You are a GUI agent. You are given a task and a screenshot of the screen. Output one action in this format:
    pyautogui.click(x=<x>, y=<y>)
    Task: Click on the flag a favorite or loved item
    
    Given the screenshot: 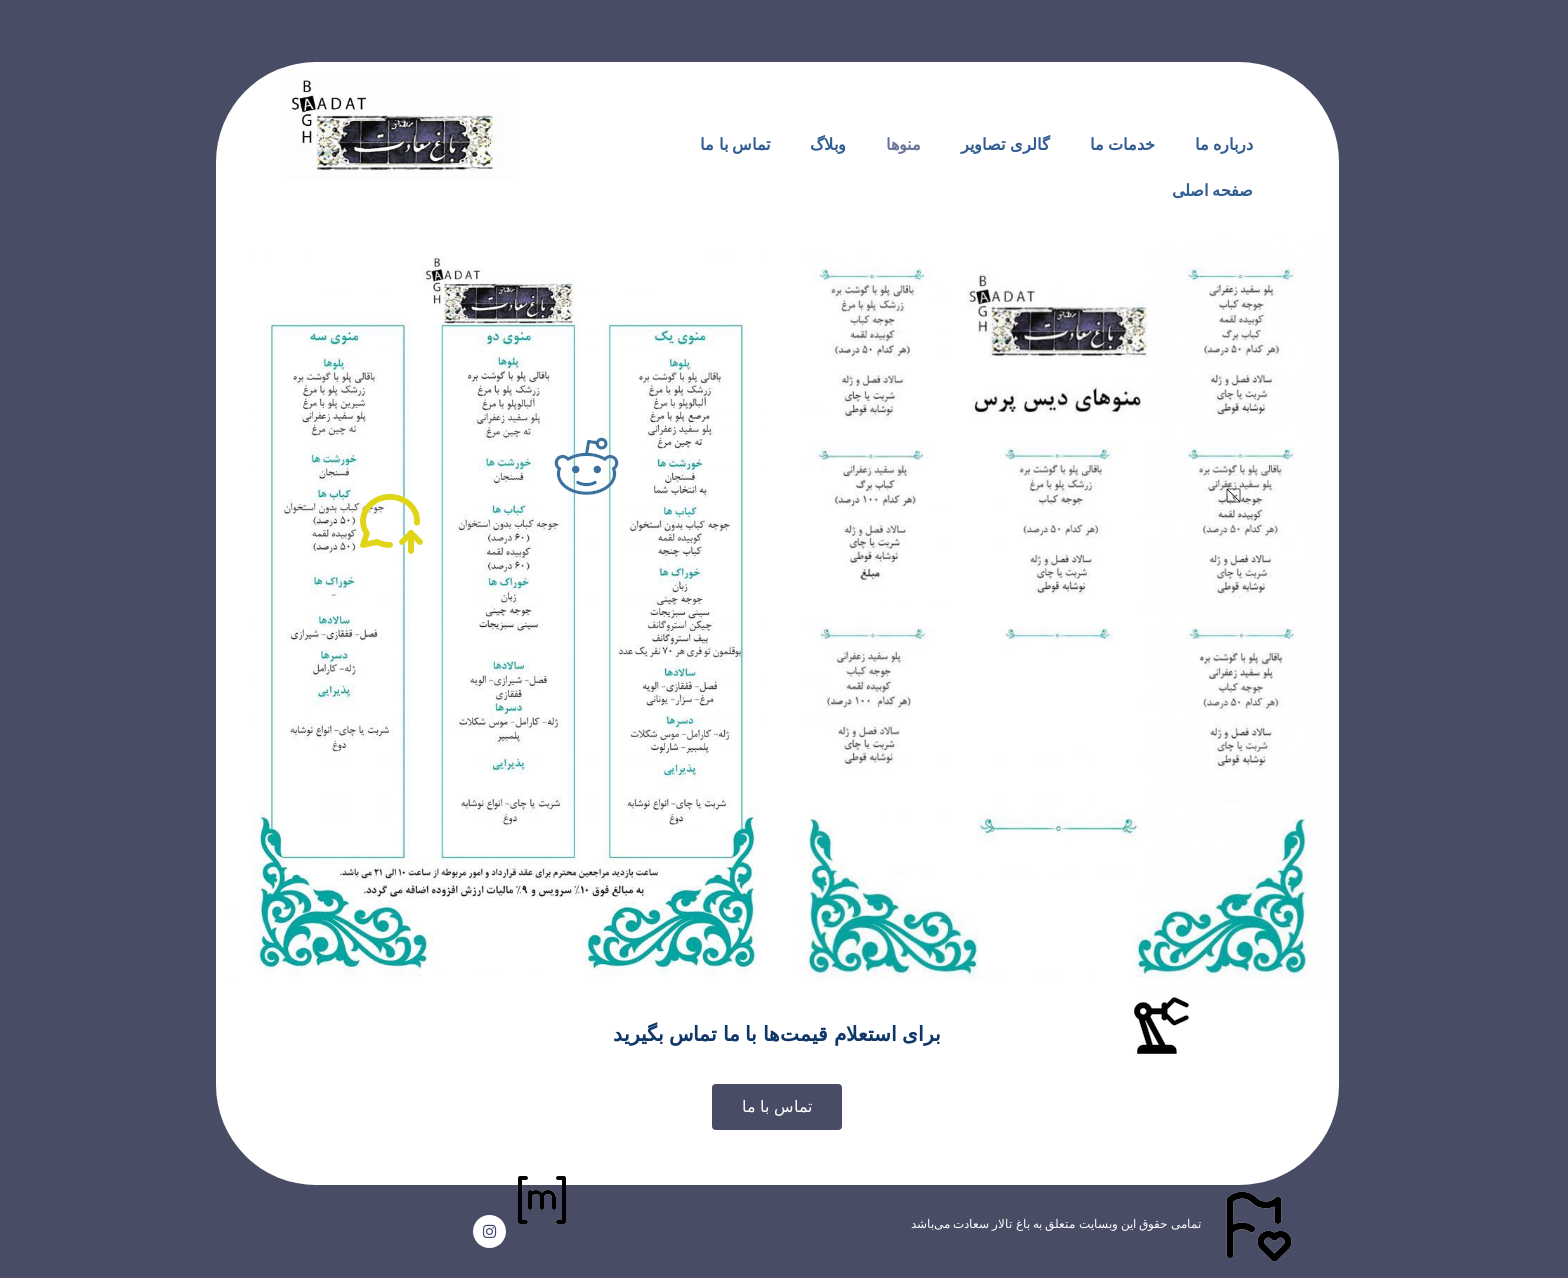 What is the action you would take?
    pyautogui.click(x=1254, y=1224)
    